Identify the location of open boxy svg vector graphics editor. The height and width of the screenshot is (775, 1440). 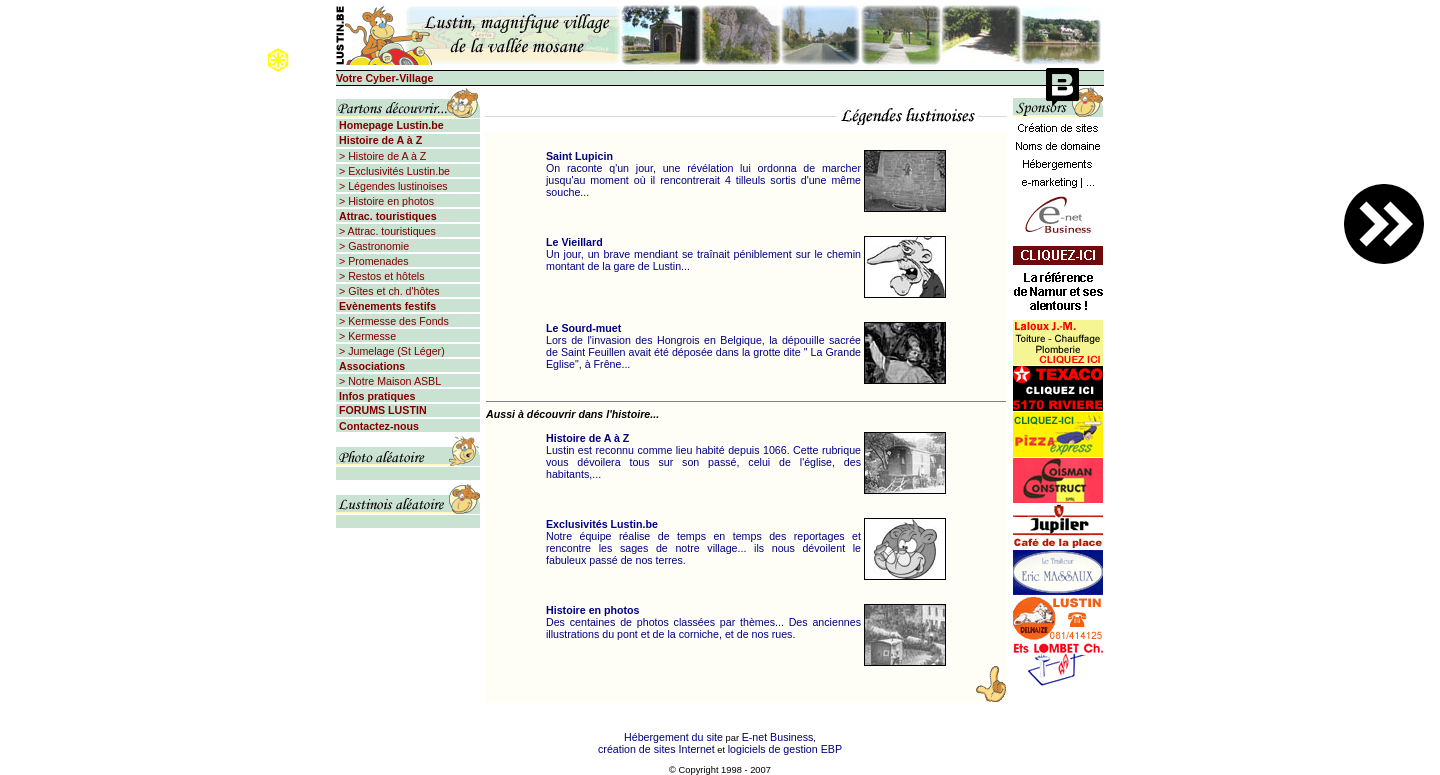
(278, 60).